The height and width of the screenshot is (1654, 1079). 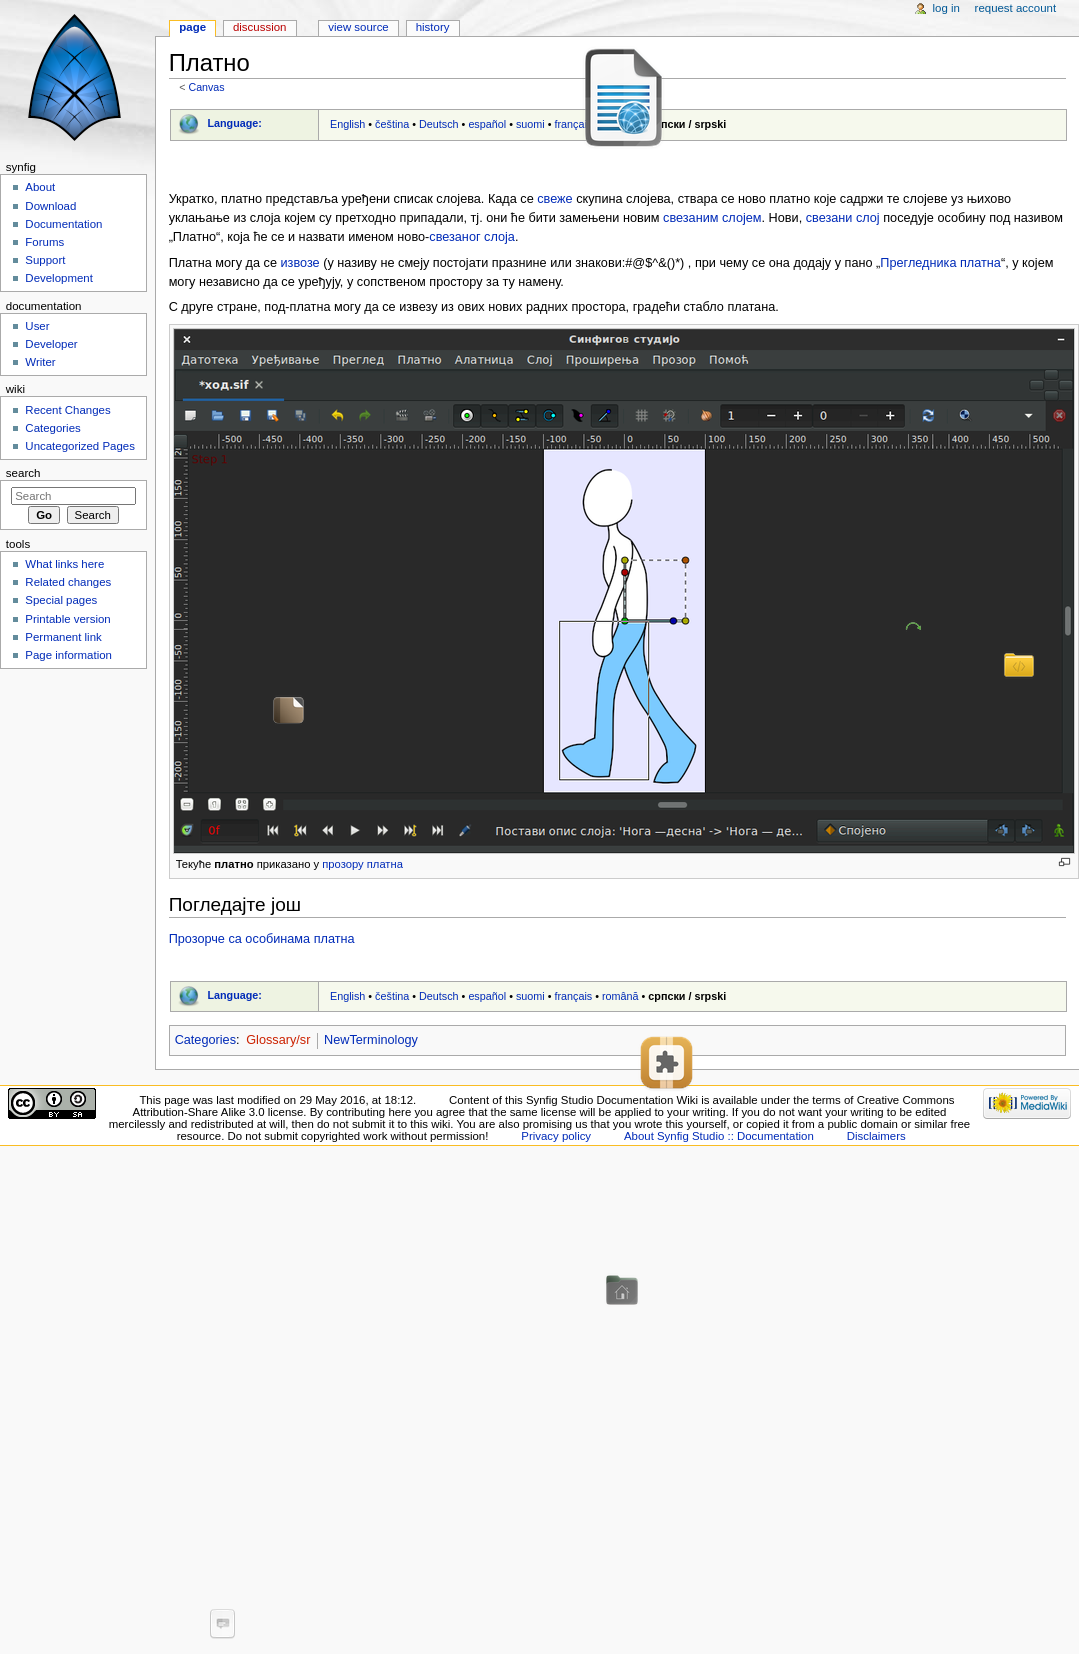 I want to click on subrip subtitle file (.srt), so click(x=222, y=1623).